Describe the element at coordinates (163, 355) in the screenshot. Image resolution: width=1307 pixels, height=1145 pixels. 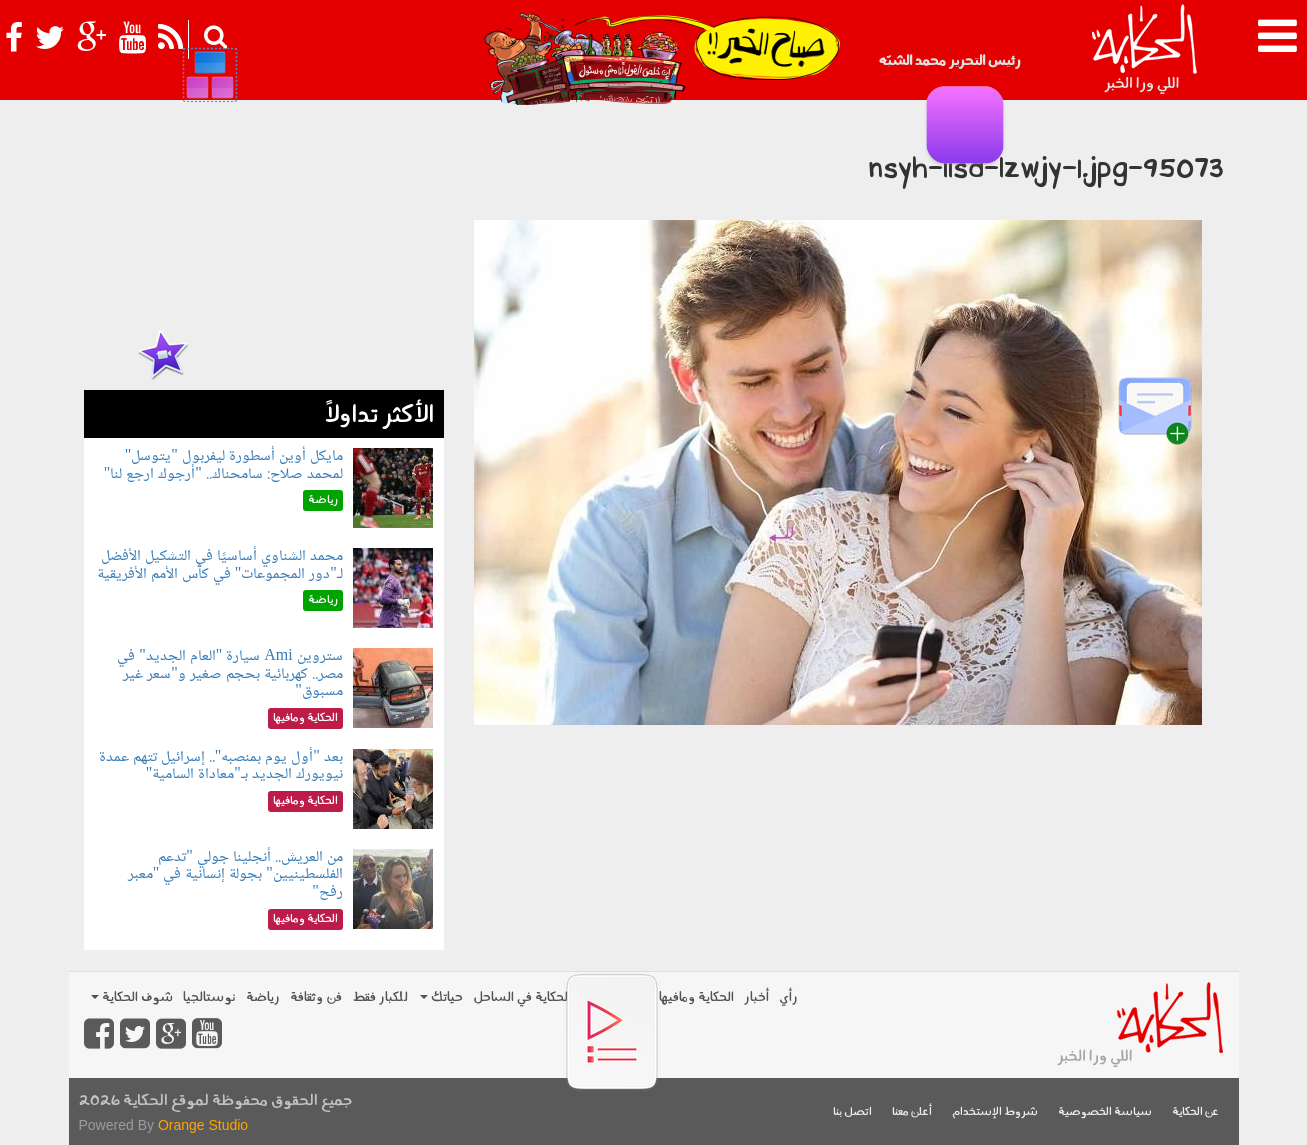
I see `open iMovie video editing application` at that location.